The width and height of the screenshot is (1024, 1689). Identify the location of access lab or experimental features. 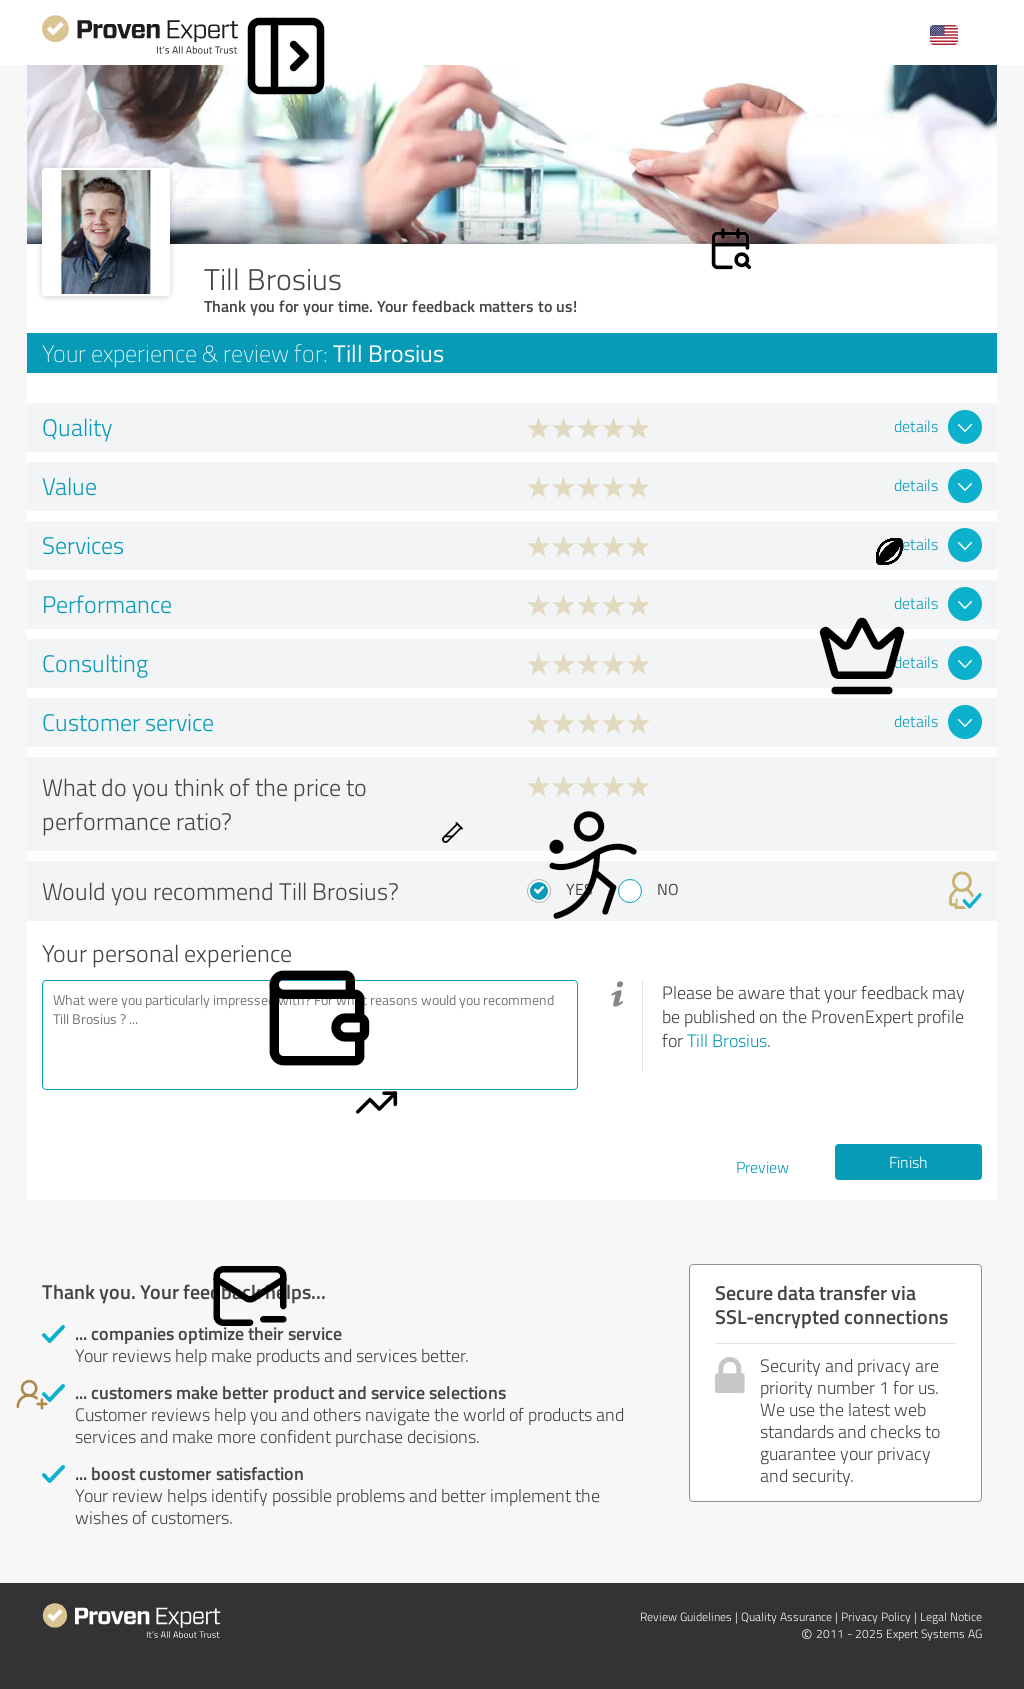
(452, 832).